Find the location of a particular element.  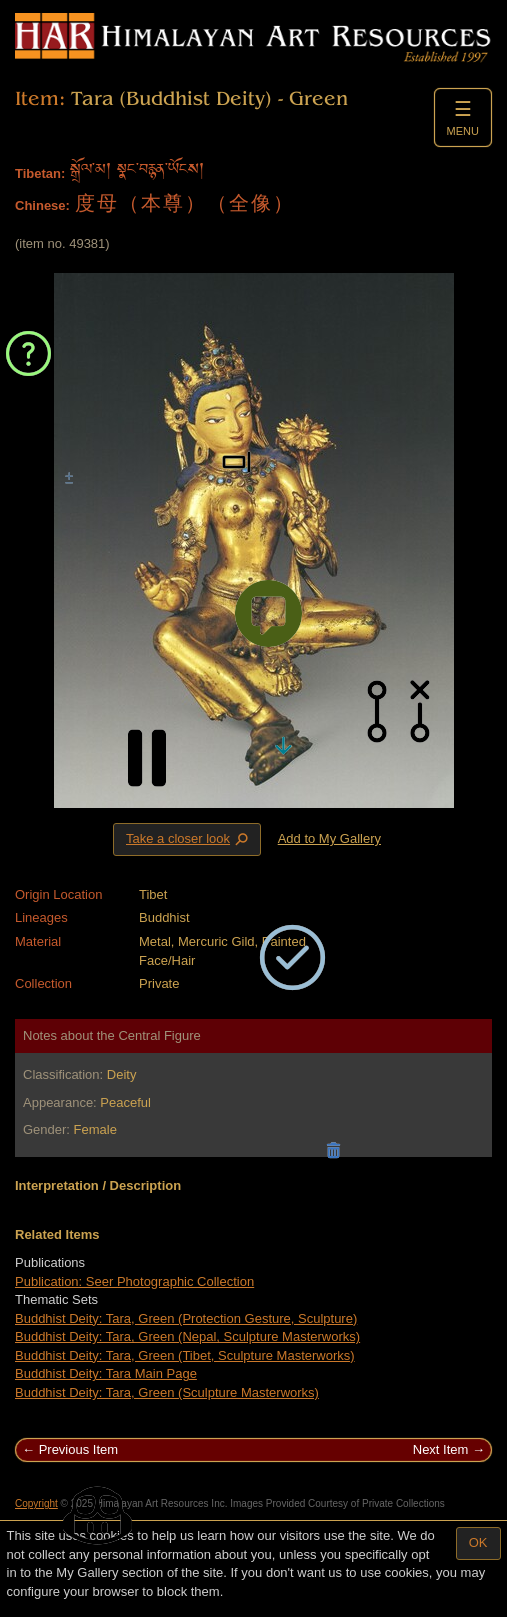

access help or support is located at coordinates (28, 353).